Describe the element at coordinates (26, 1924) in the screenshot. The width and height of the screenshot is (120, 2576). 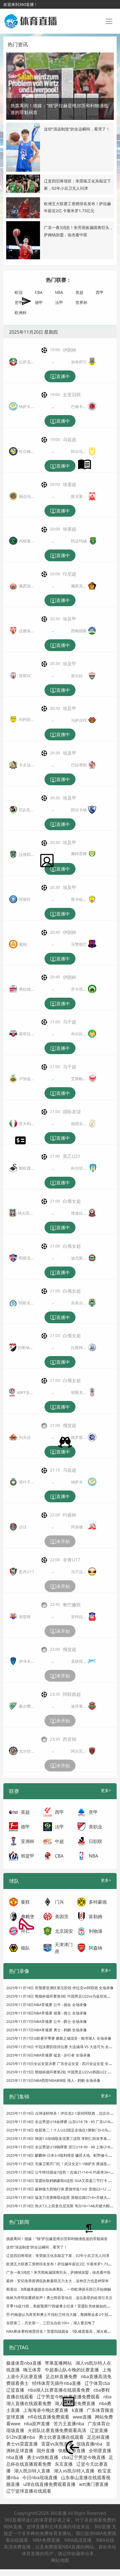
I see `browse women's shoes or footwear` at that location.